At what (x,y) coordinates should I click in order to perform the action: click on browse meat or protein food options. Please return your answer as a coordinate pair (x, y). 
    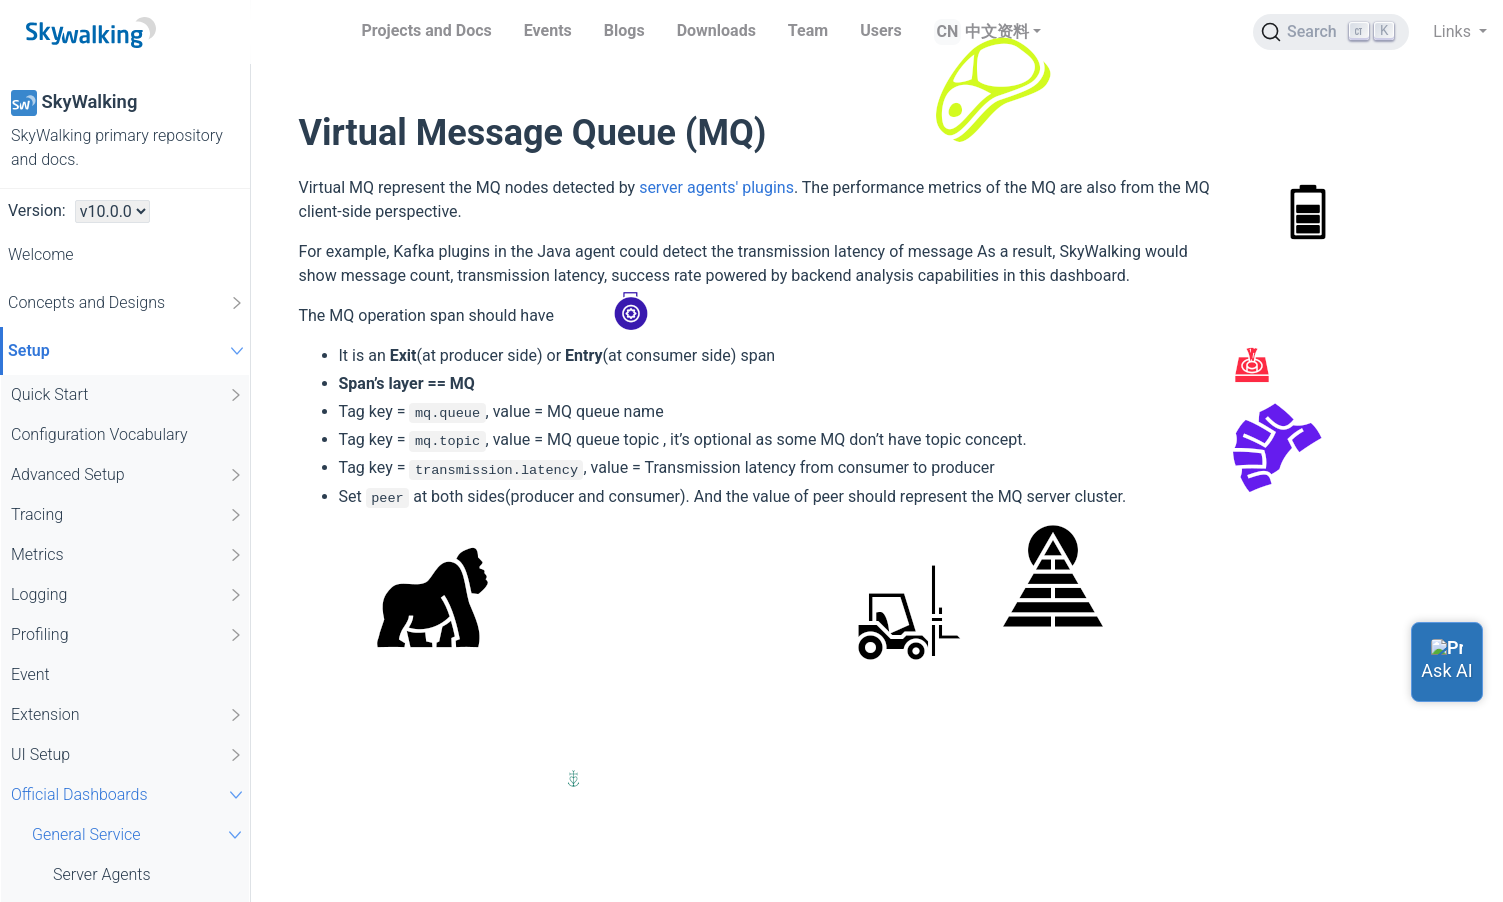
    Looking at the image, I should click on (993, 90).